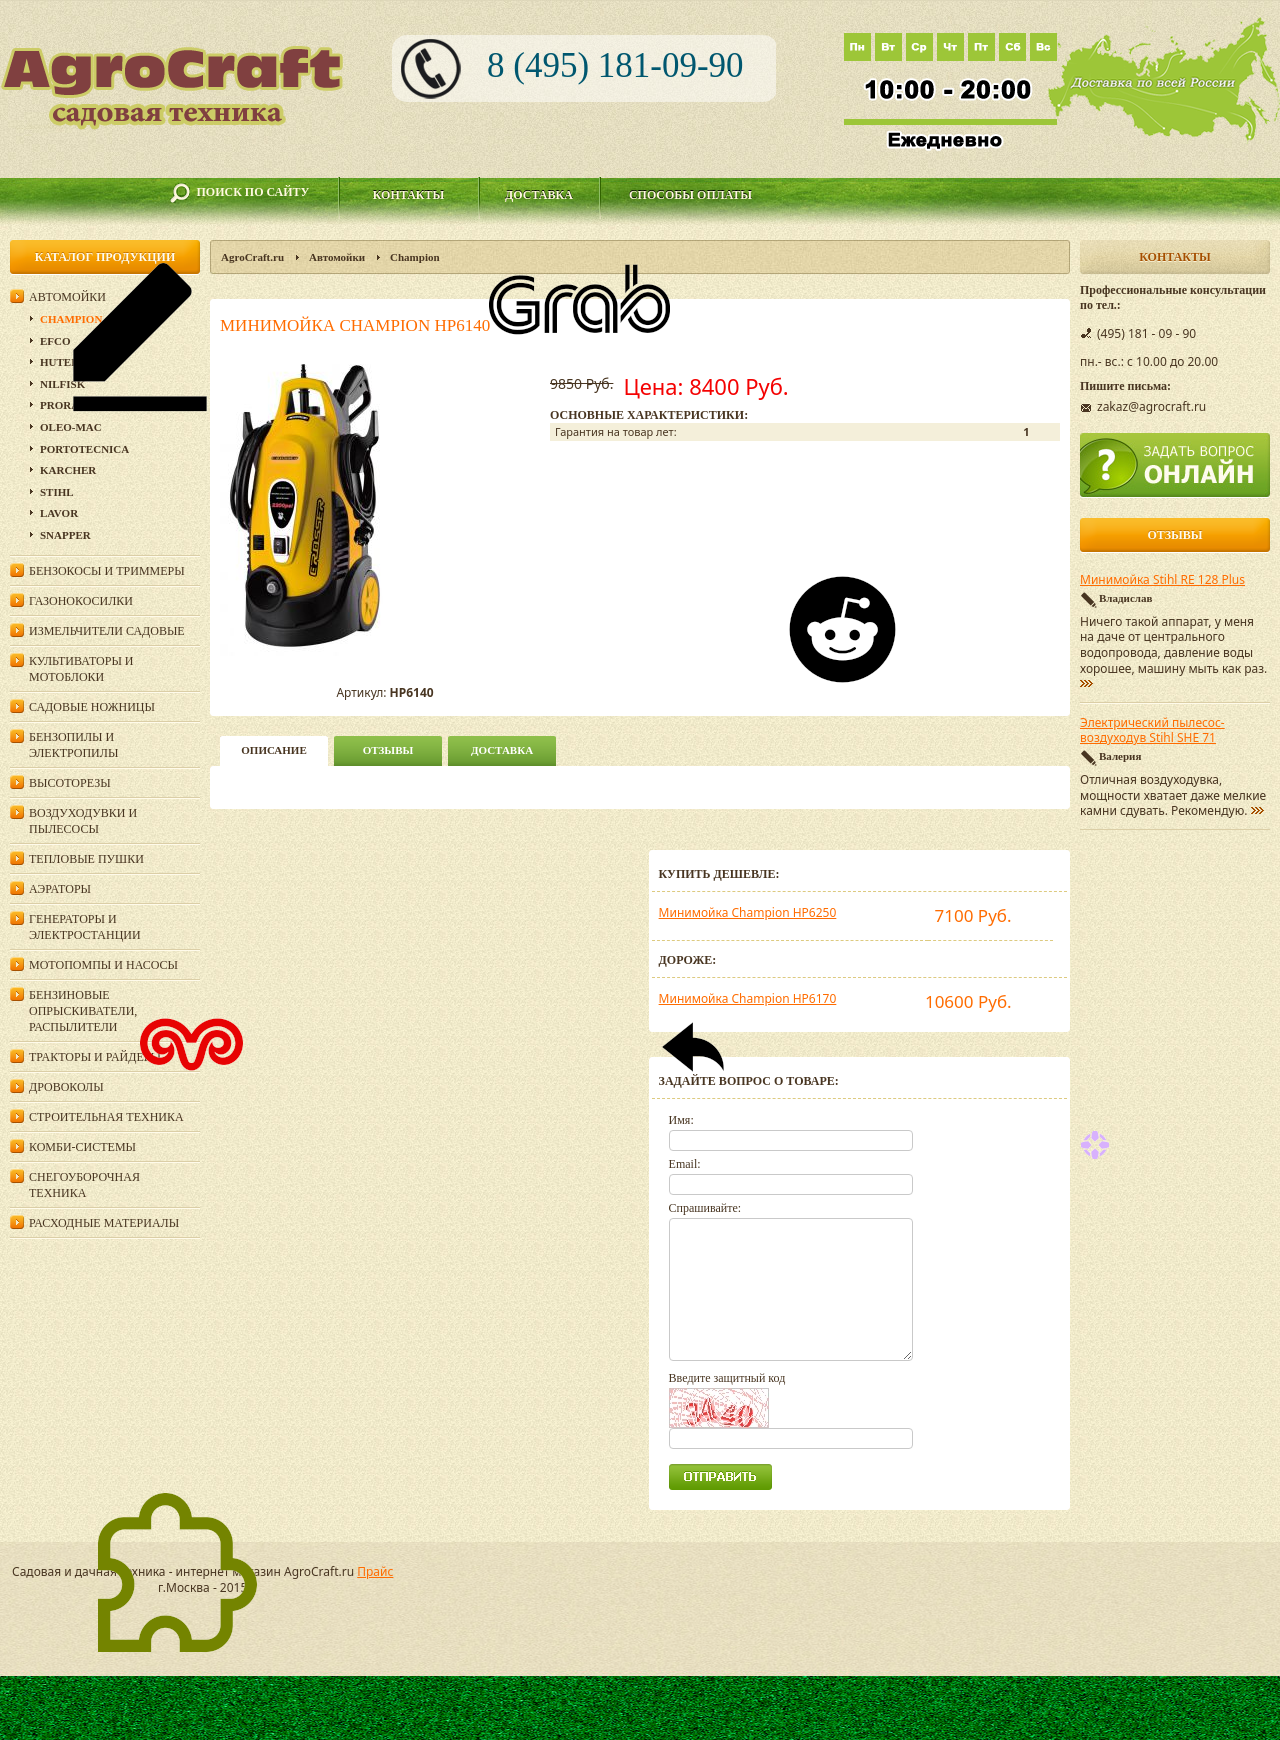  What do you see at coordinates (1095, 1145) in the screenshot?
I see `visit the IGN gaming news and reviews website` at bounding box center [1095, 1145].